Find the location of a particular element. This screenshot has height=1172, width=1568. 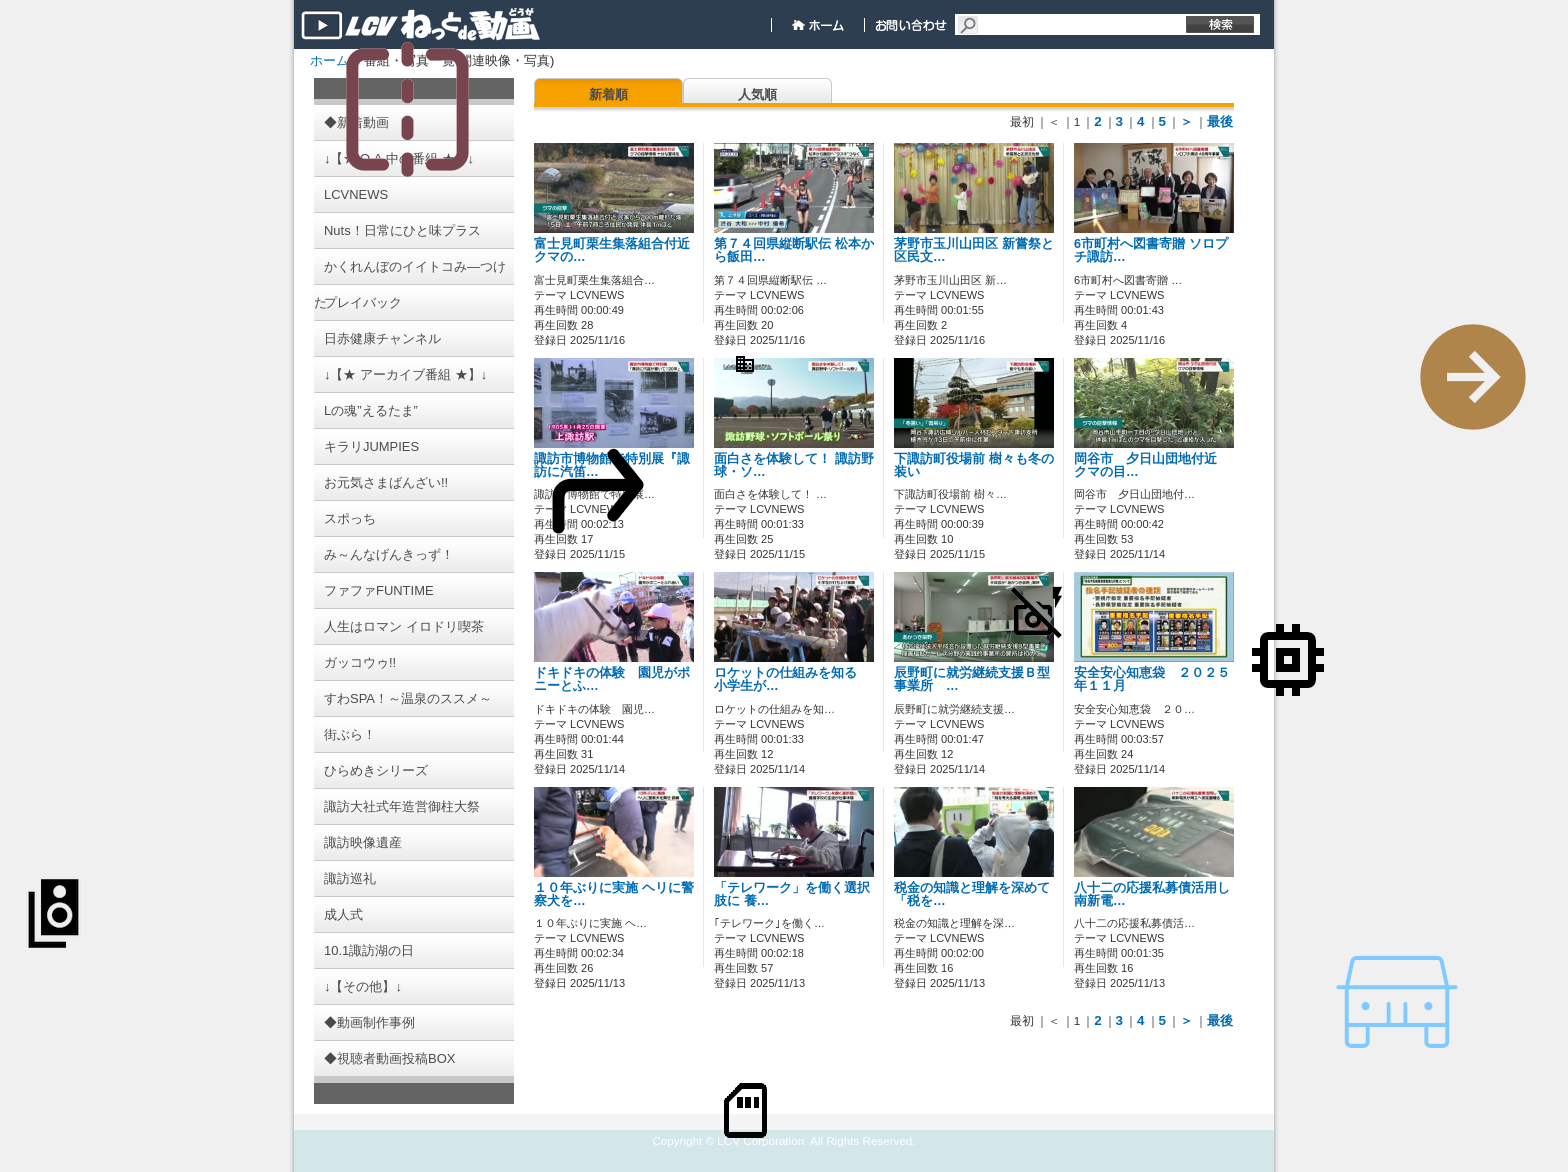

view device memory or storage info is located at coordinates (1288, 660).